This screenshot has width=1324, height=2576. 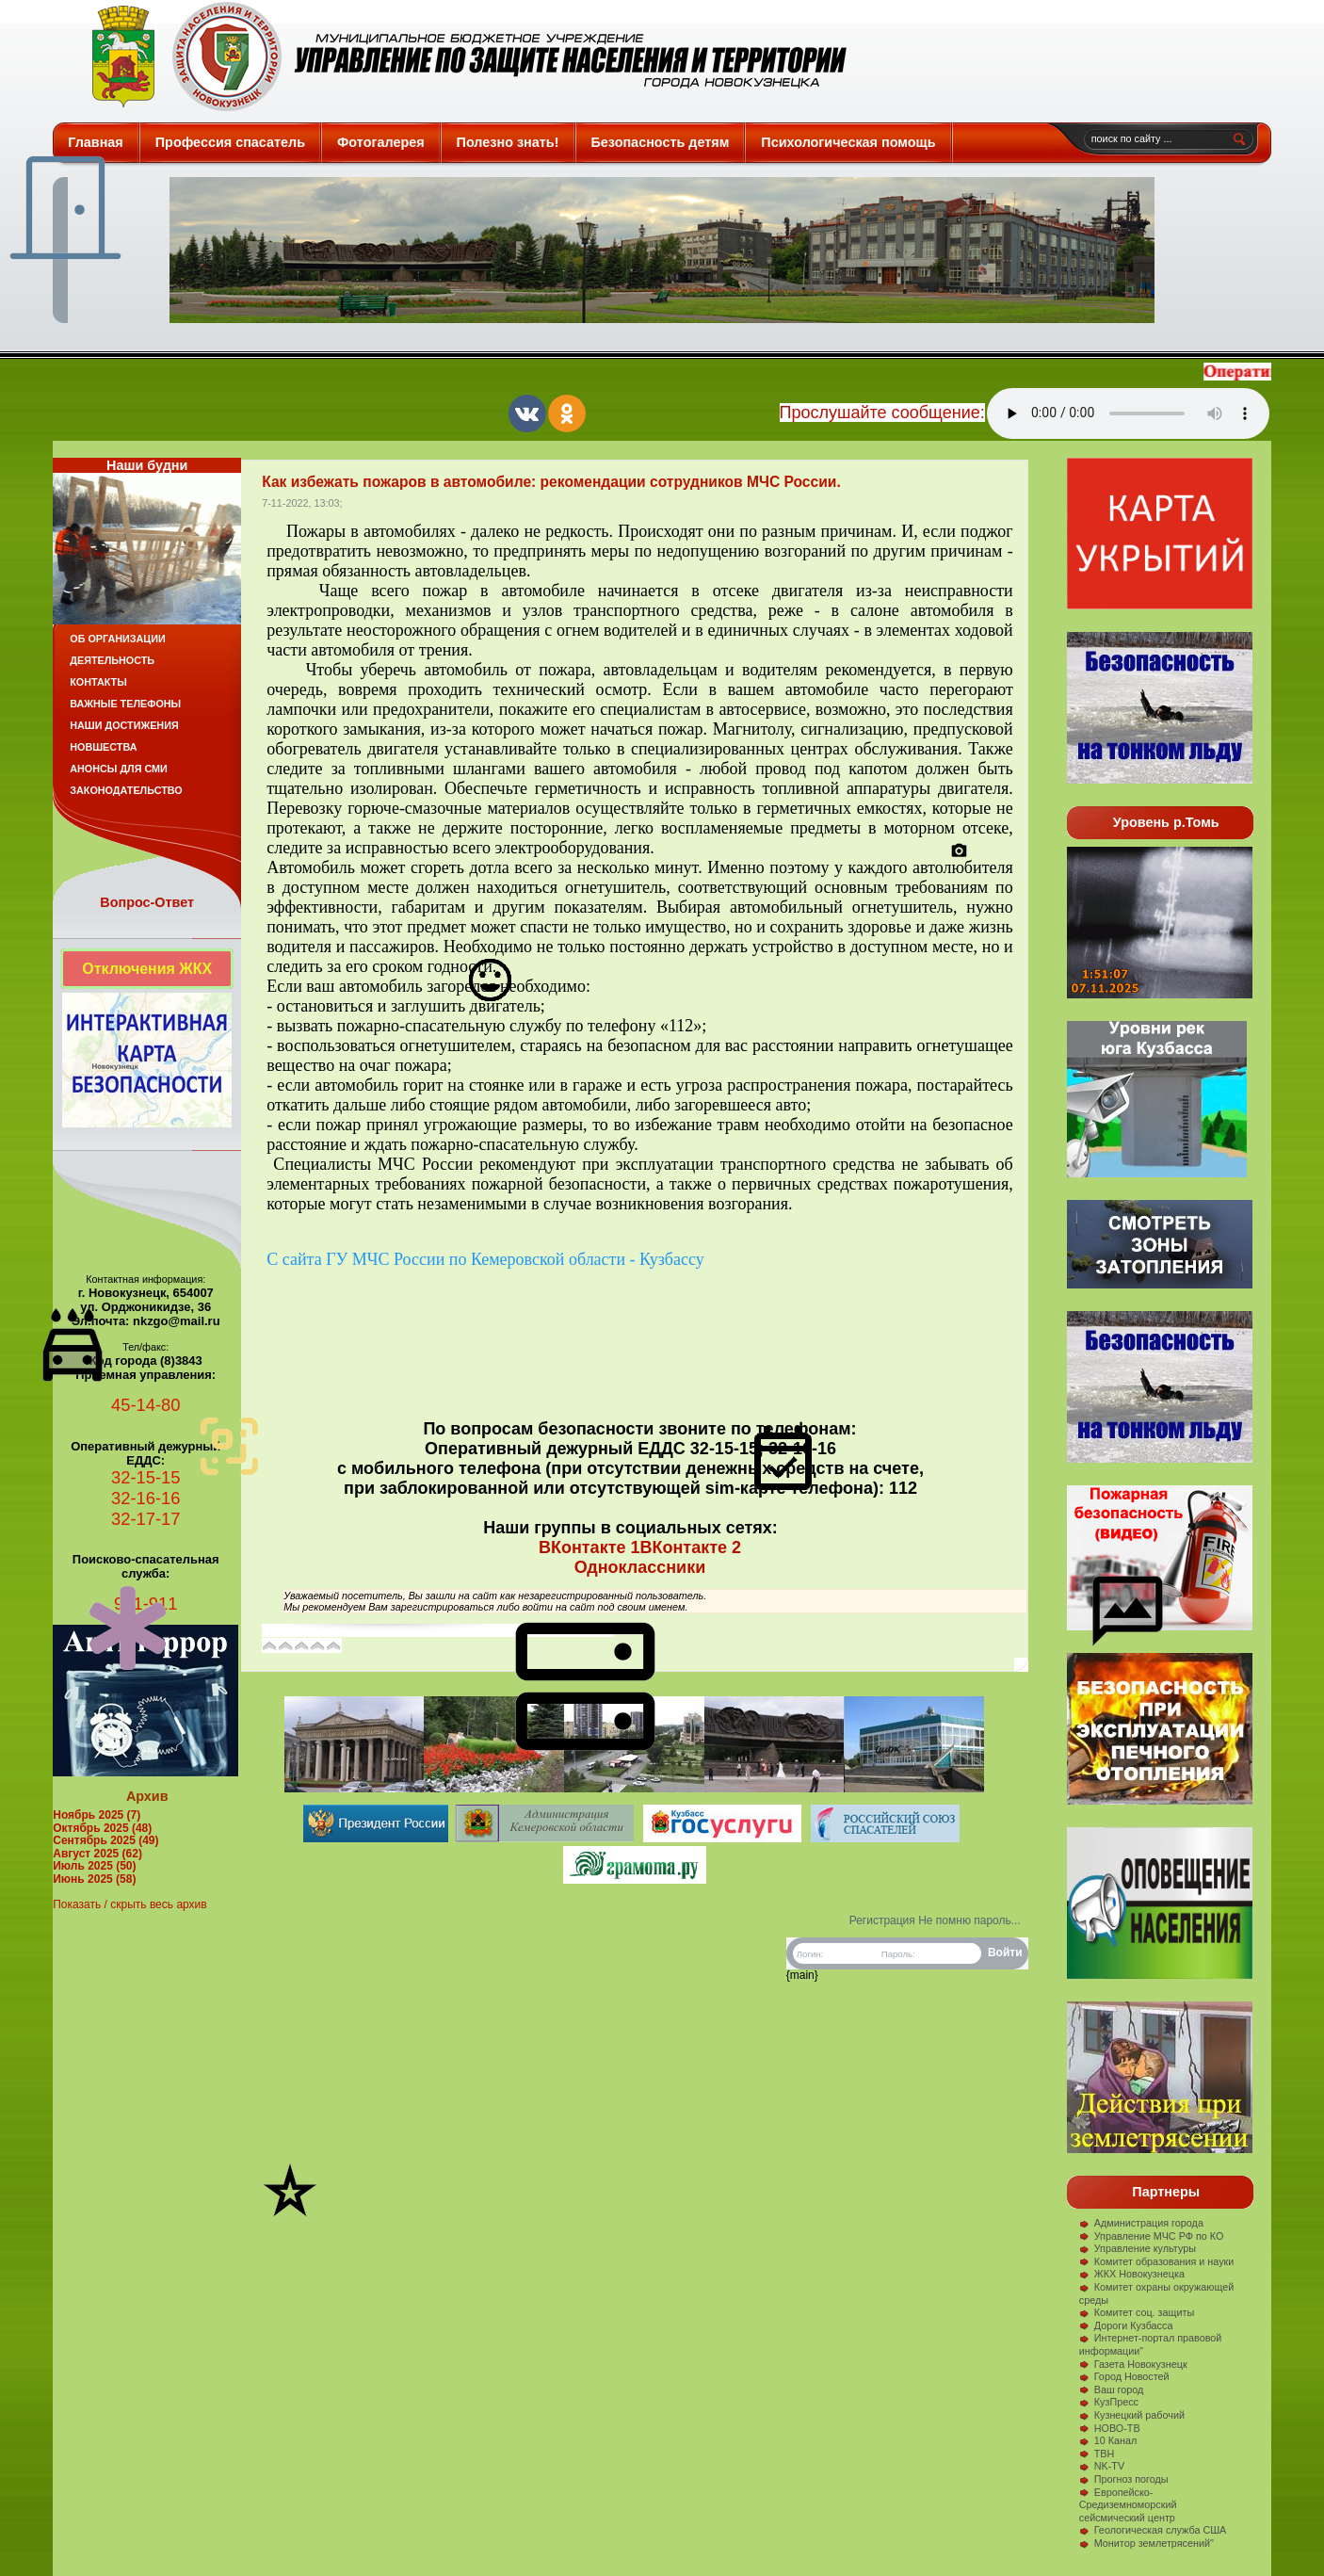 I want to click on rate or review an item, so click(x=290, y=2190).